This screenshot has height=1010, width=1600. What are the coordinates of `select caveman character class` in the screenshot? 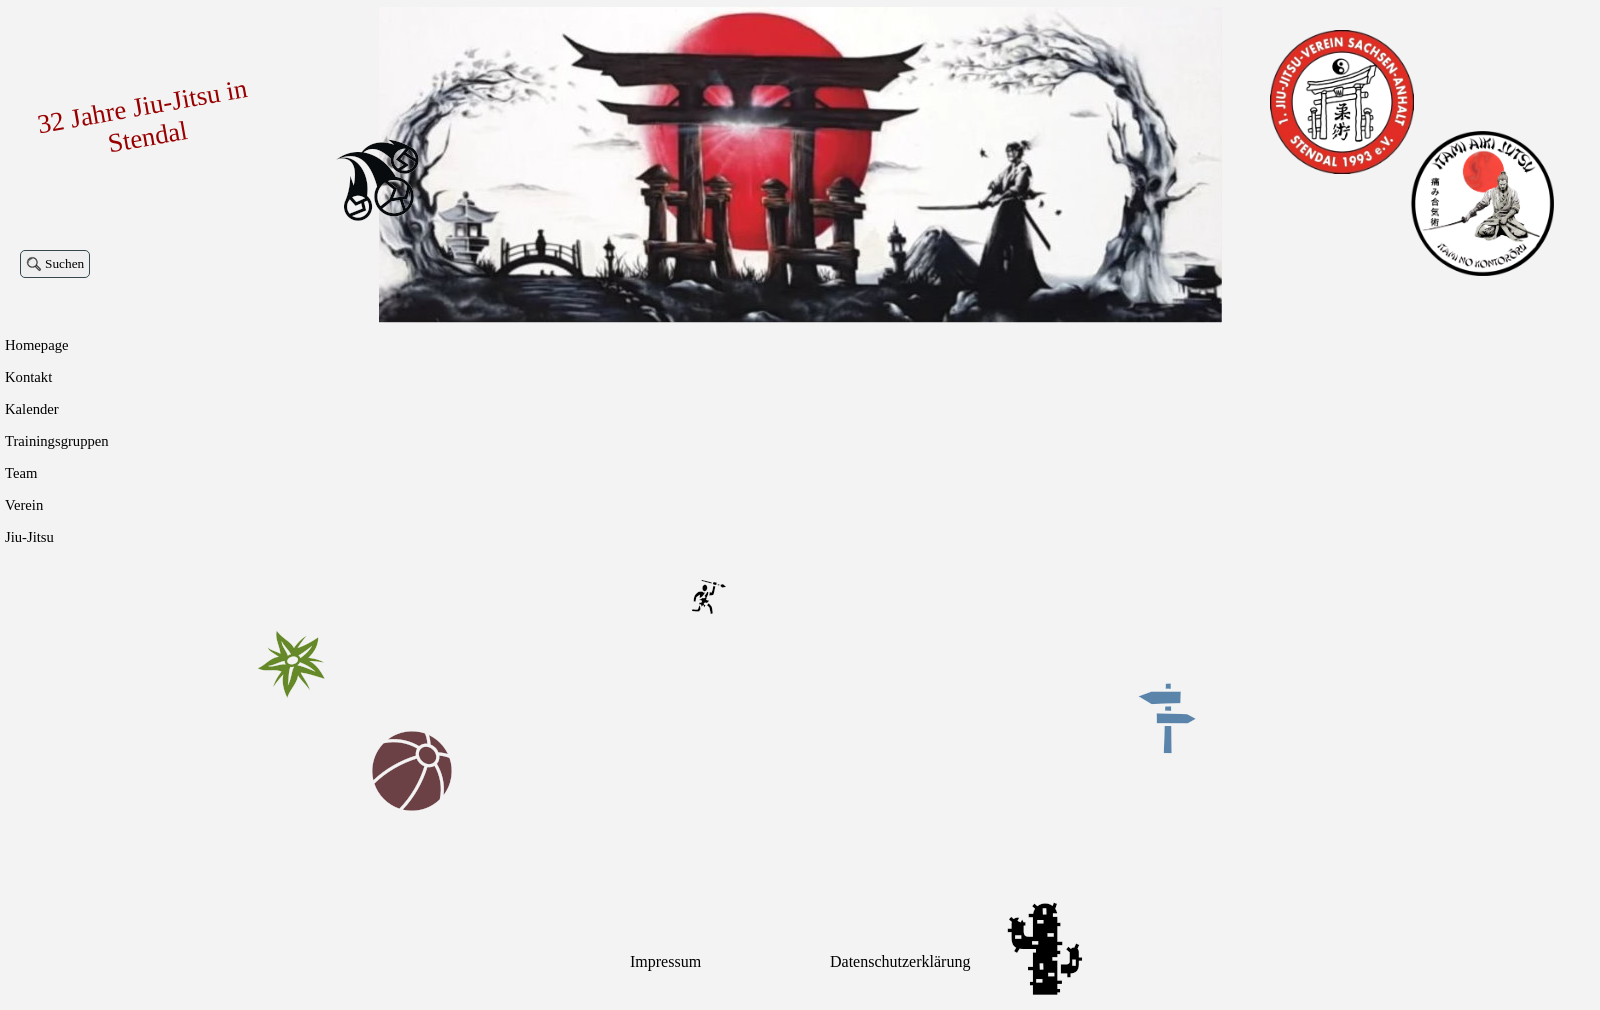 It's located at (709, 597).